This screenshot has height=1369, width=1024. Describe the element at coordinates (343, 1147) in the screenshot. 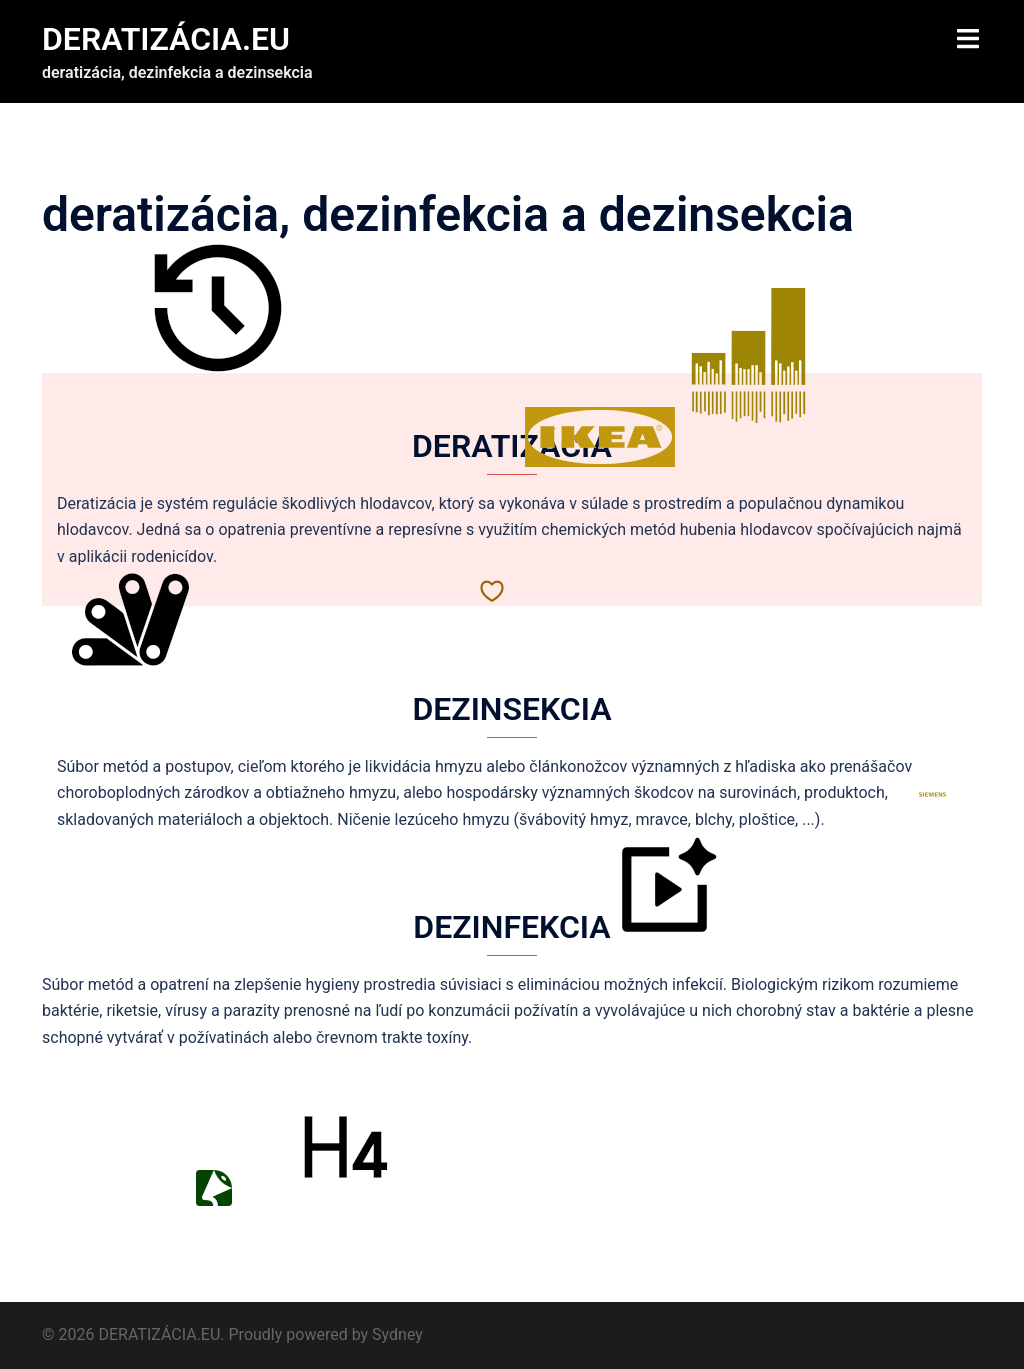

I see `format text as heading level 4` at that location.